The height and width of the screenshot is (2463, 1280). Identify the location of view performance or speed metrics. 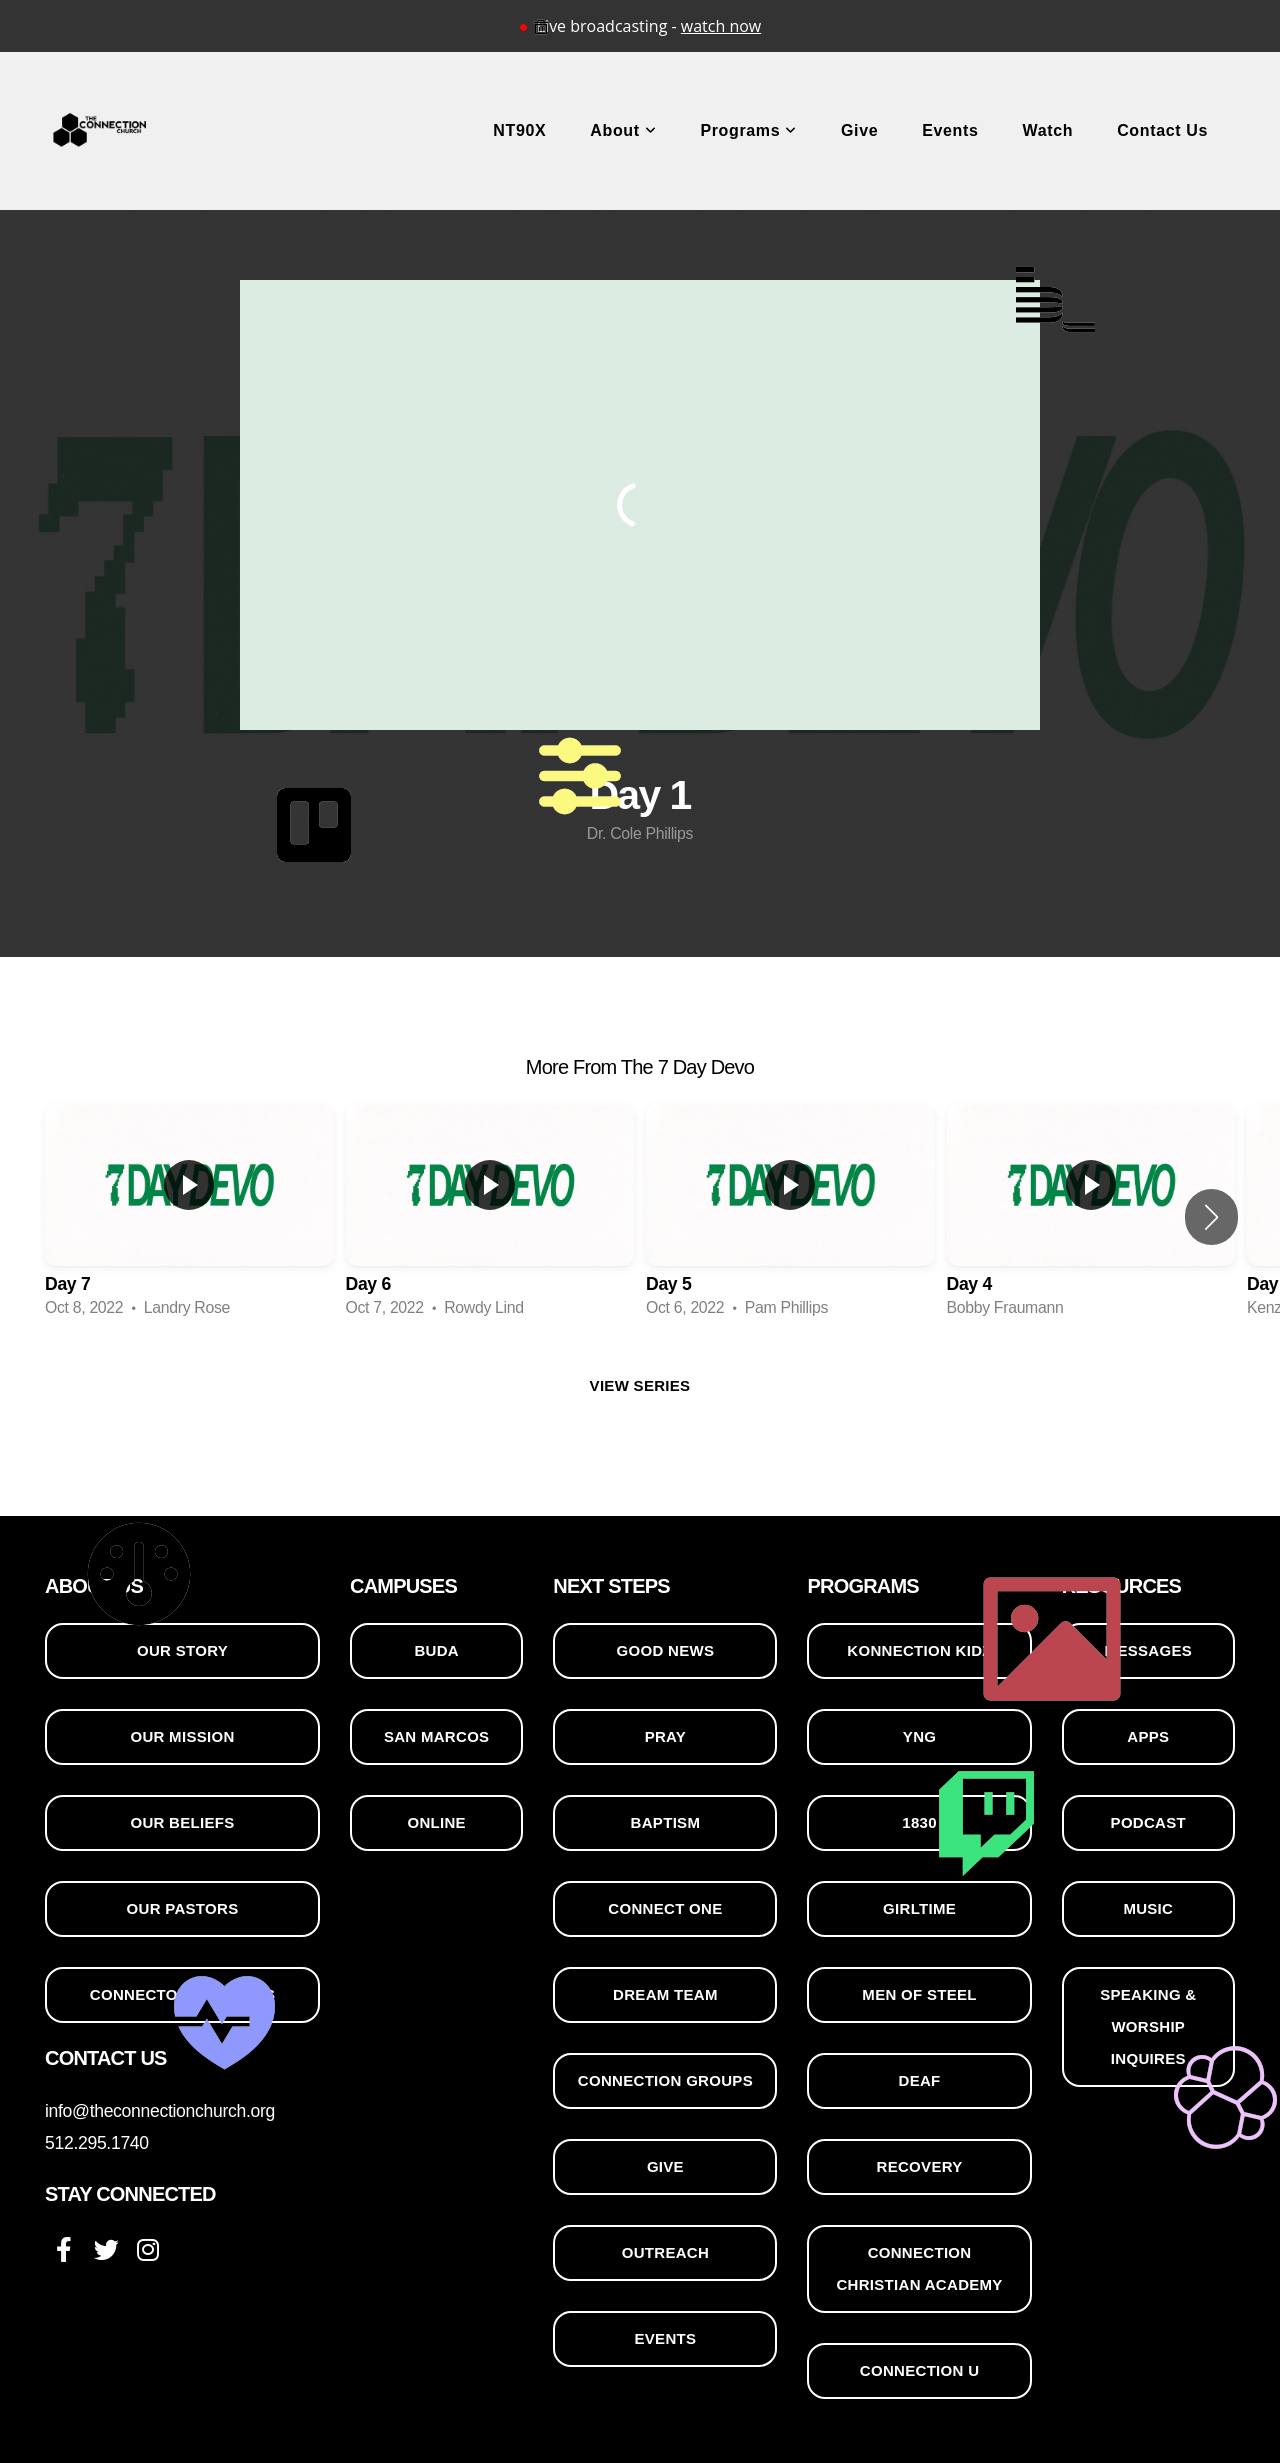
(139, 1574).